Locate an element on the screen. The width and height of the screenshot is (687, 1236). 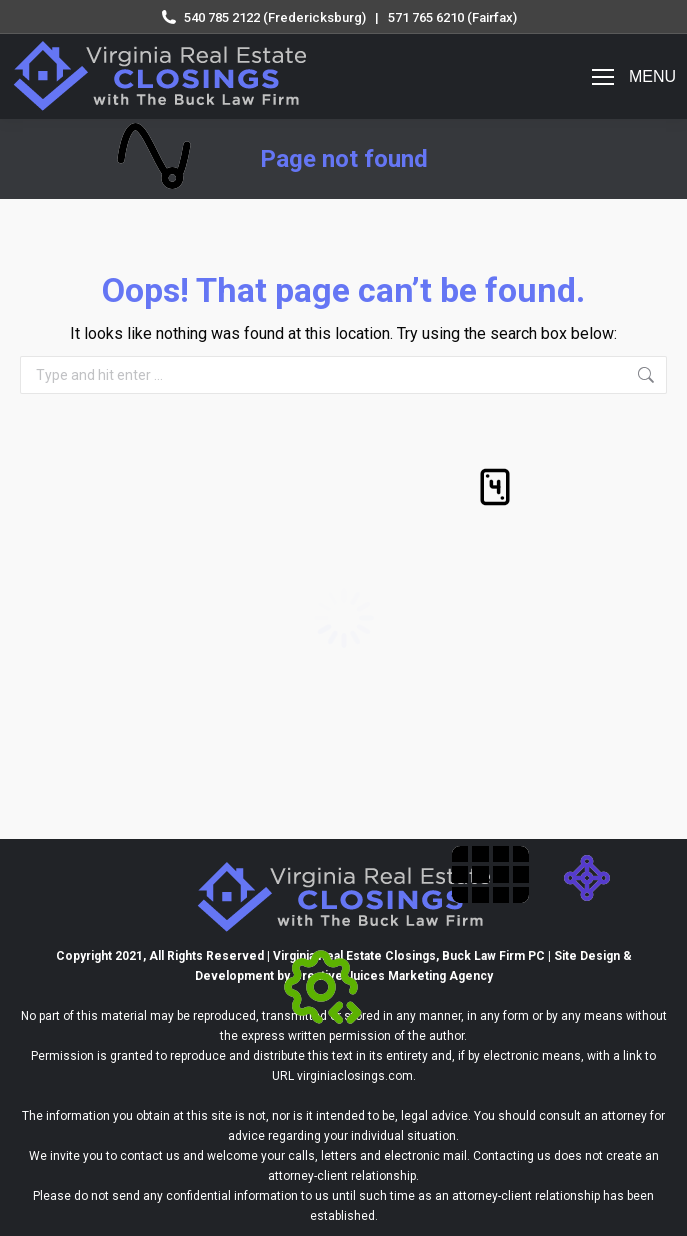
find the minimum value in a dataset is located at coordinates (154, 156).